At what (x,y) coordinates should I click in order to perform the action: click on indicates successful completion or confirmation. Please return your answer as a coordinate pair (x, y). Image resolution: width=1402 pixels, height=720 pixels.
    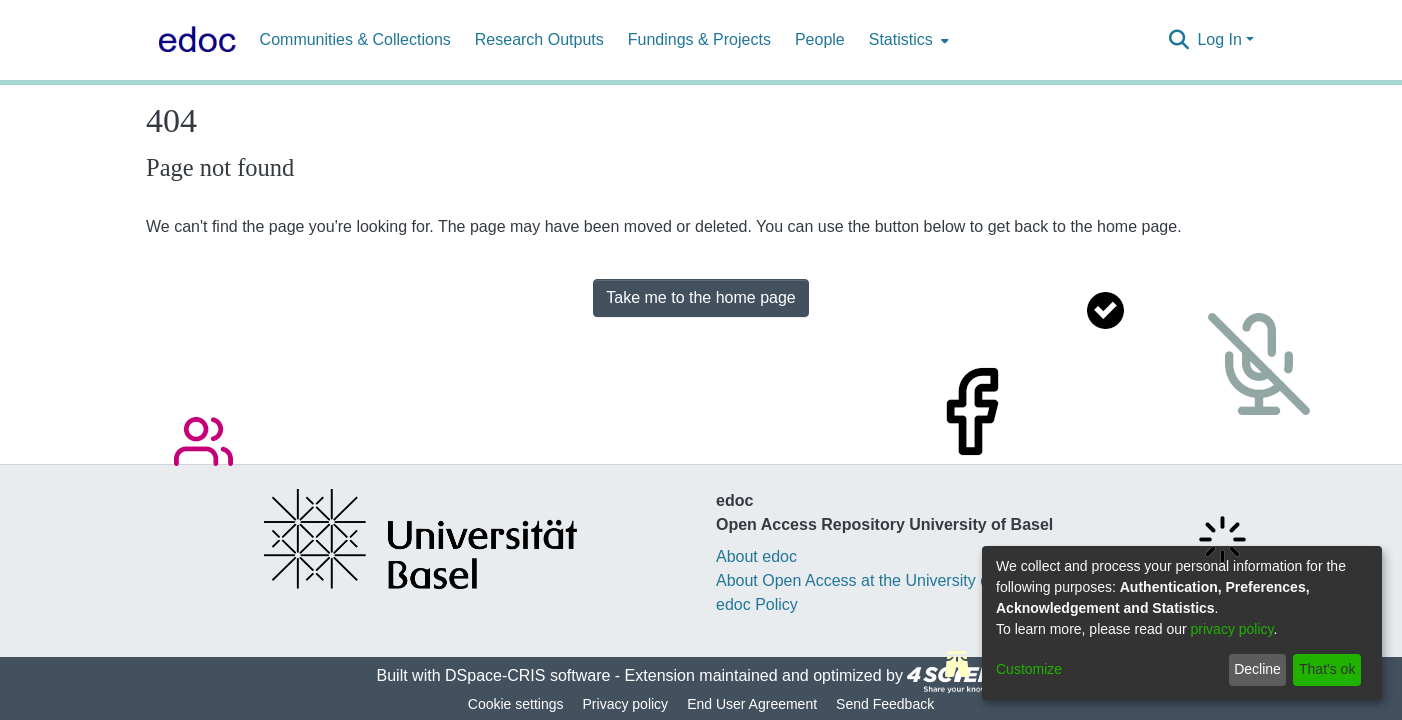
    Looking at the image, I should click on (1105, 310).